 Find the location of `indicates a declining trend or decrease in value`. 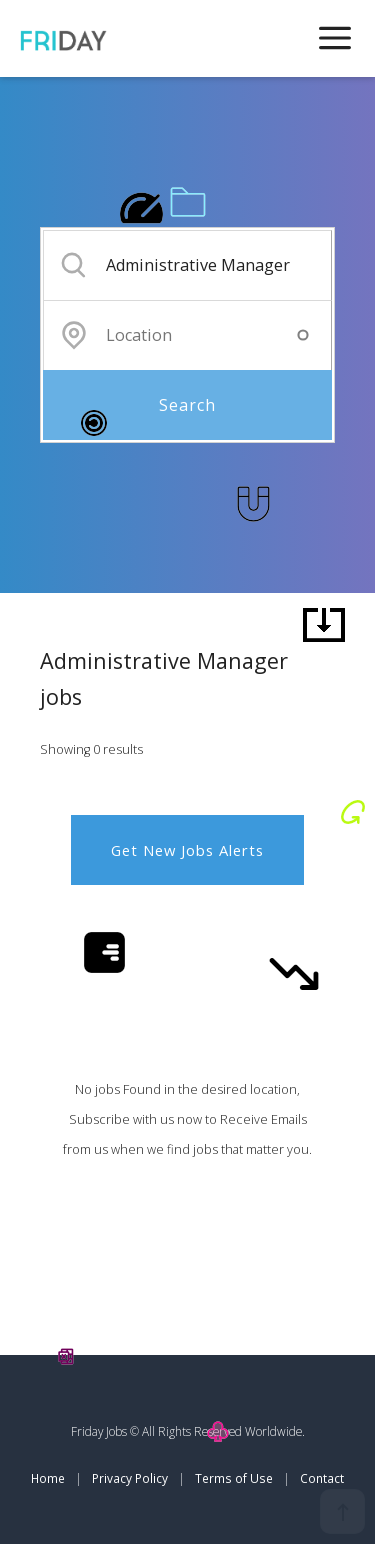

indicates a declining trend or decrease in value is located at coordinates (294, 974).